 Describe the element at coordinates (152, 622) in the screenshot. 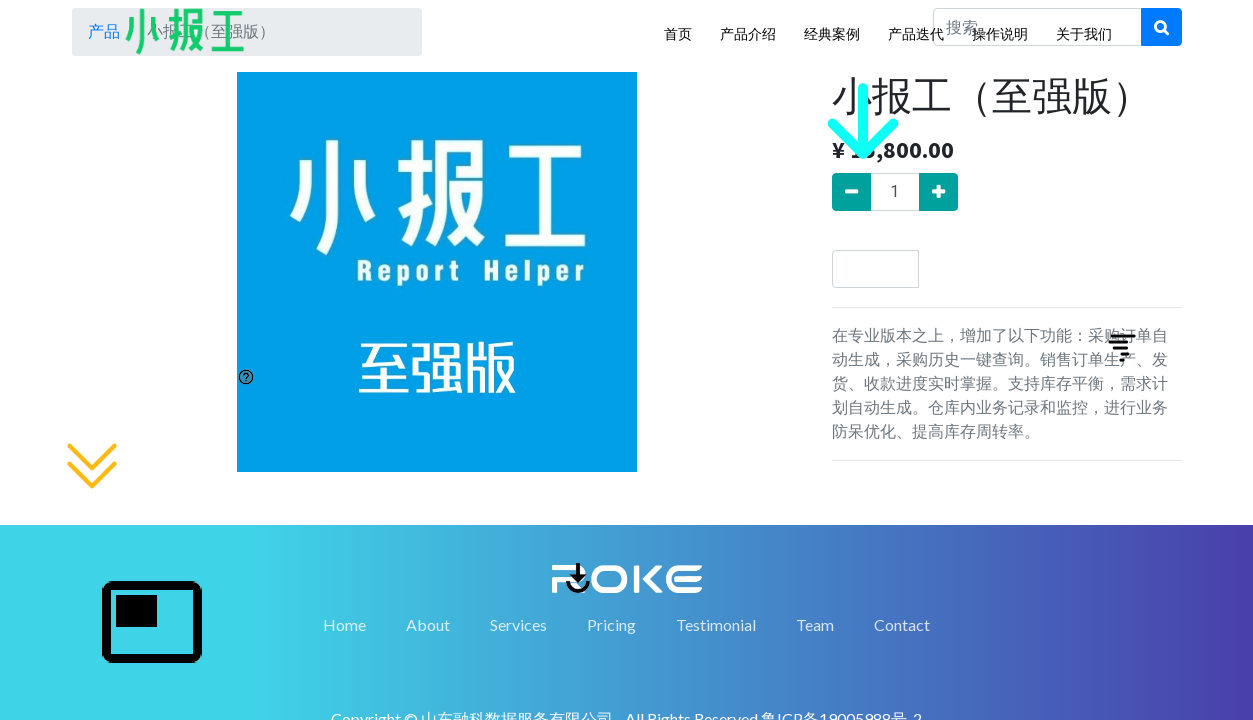

I see `view featured or highlighted video content` at that location.